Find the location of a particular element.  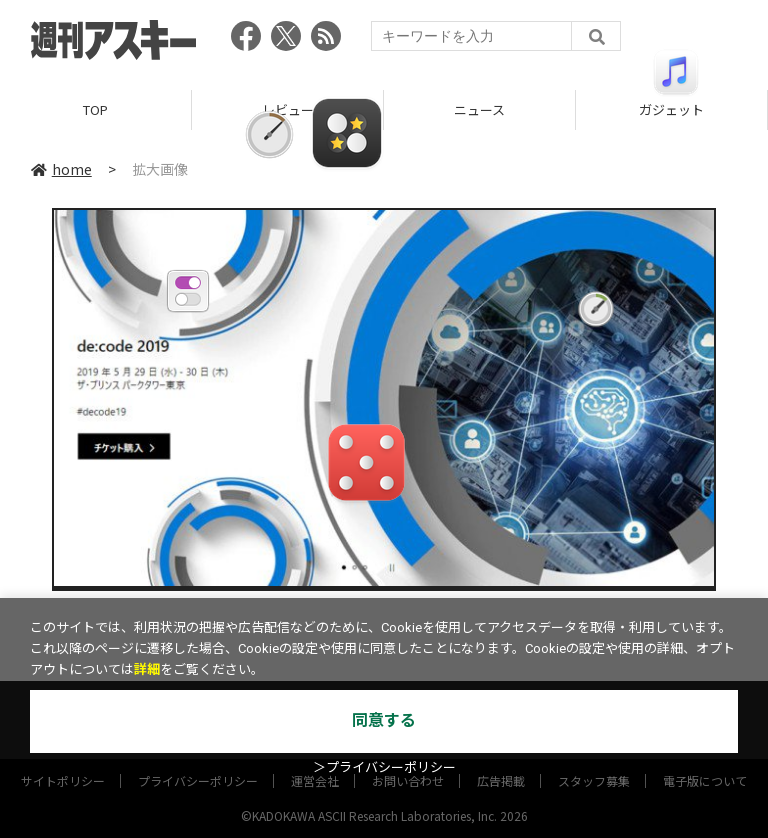

open sysprof system profiler is located at coordinates (596, 309).